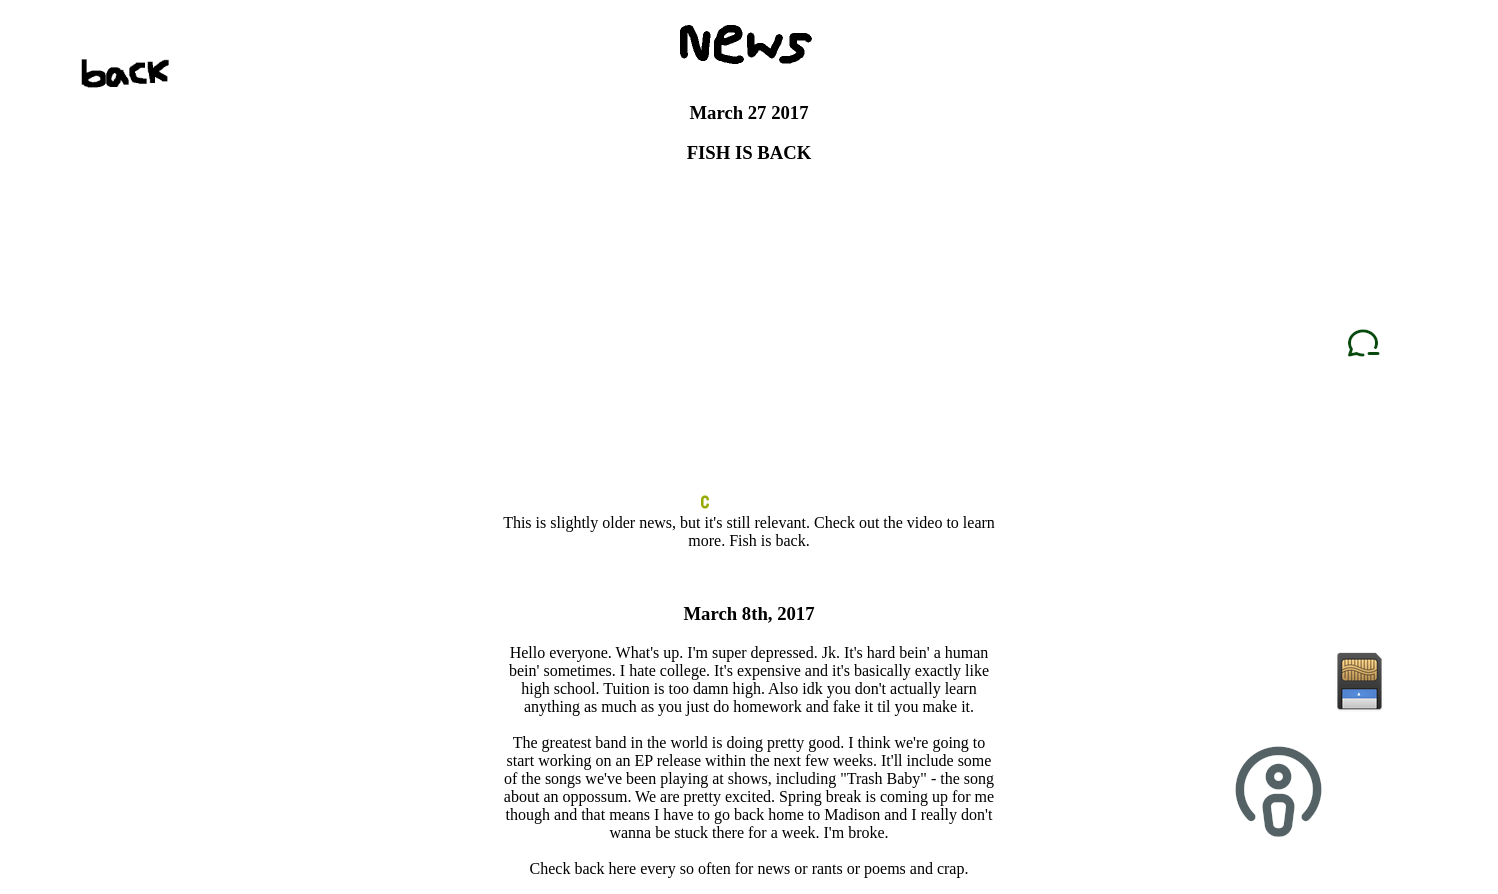 The image size is (1498, 894). Describe the element at coordinates (705, 502) in the screenshot. I see `indicates a "C" grade or rating` at that location.